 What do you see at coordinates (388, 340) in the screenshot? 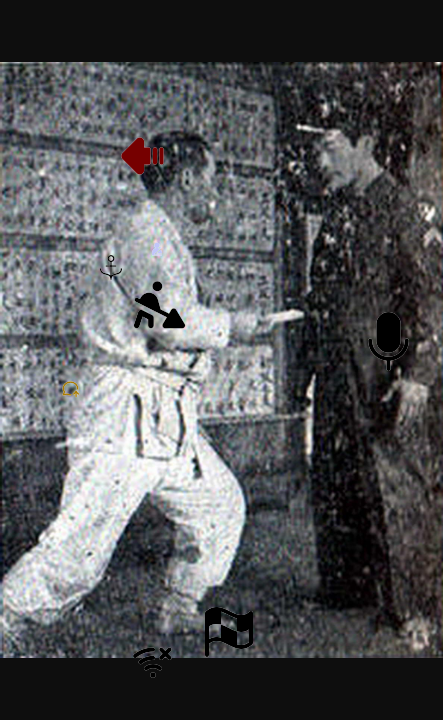
I see `tap to use voice input` at bounding box center [388, 340].